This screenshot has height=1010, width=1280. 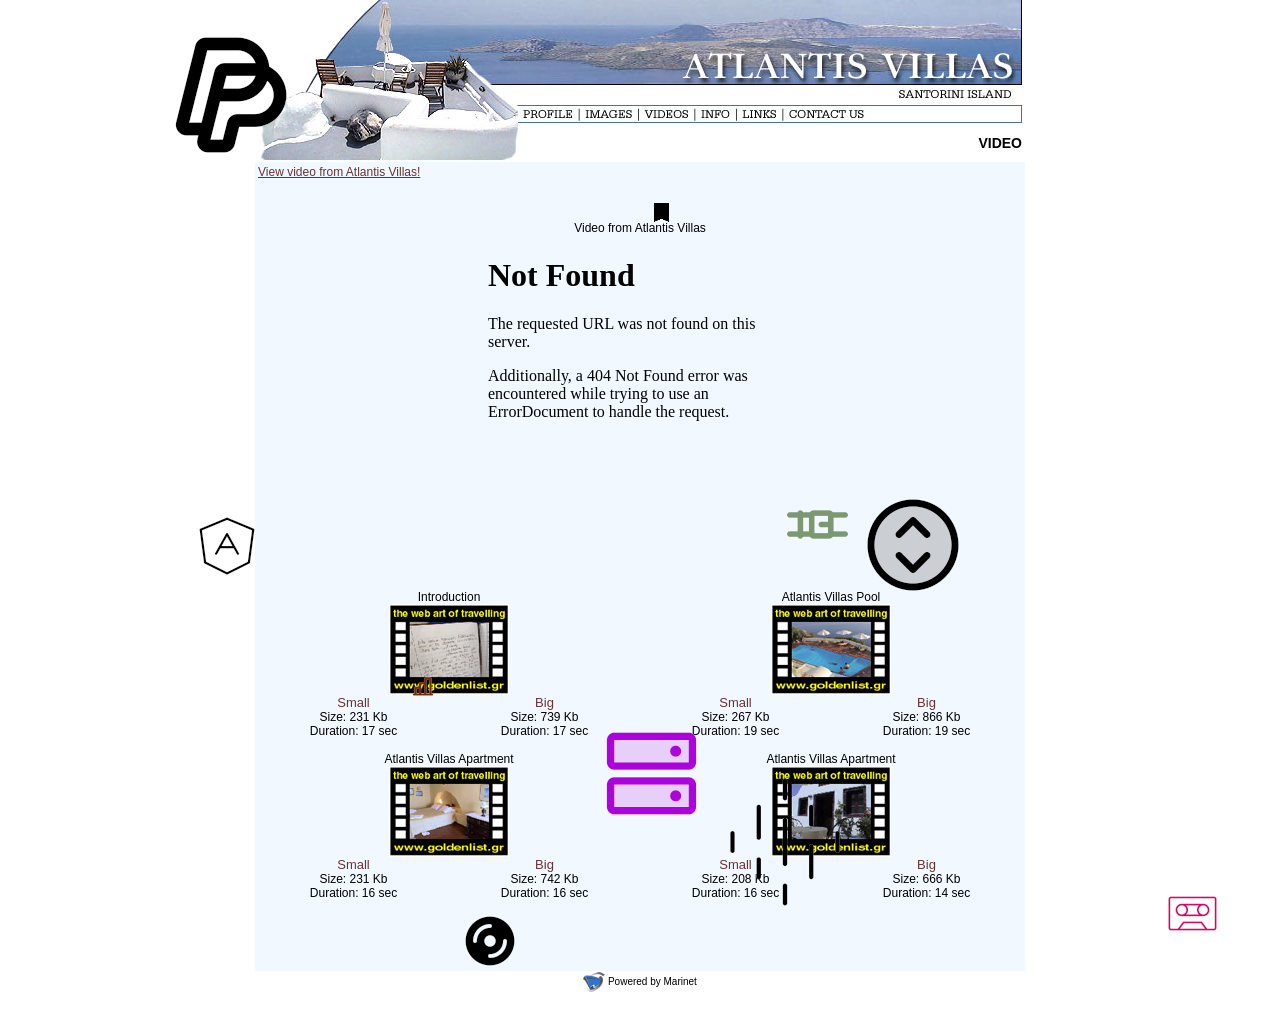 I want to click on pay with PayPal, so click(x=229, y=95).